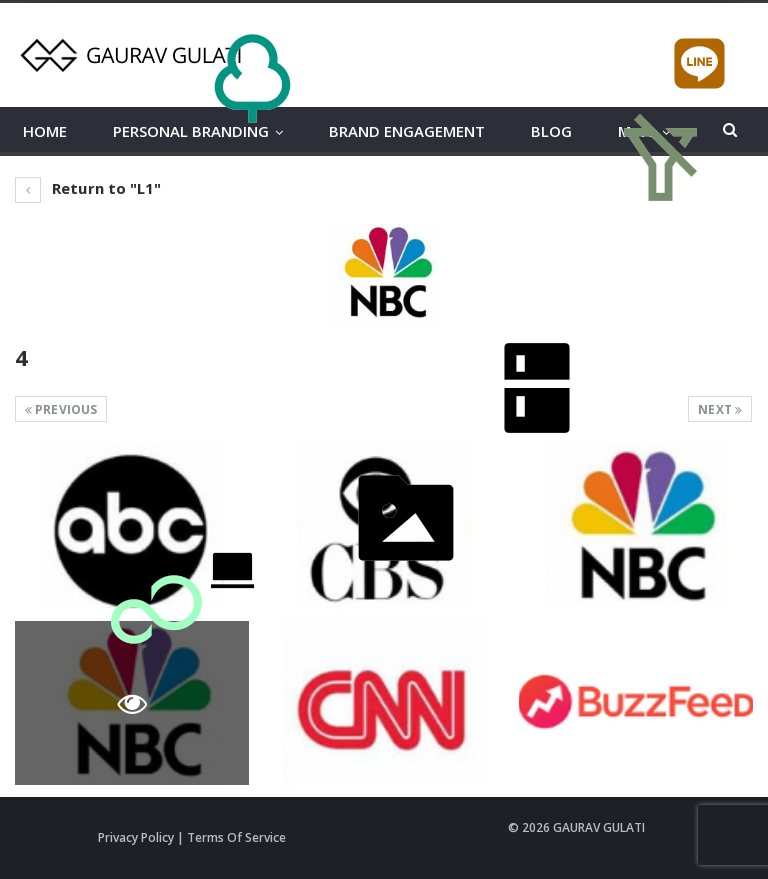 This screenshot has height=879, width=768. I want to click on view device information for macbook, so click(232, 570).